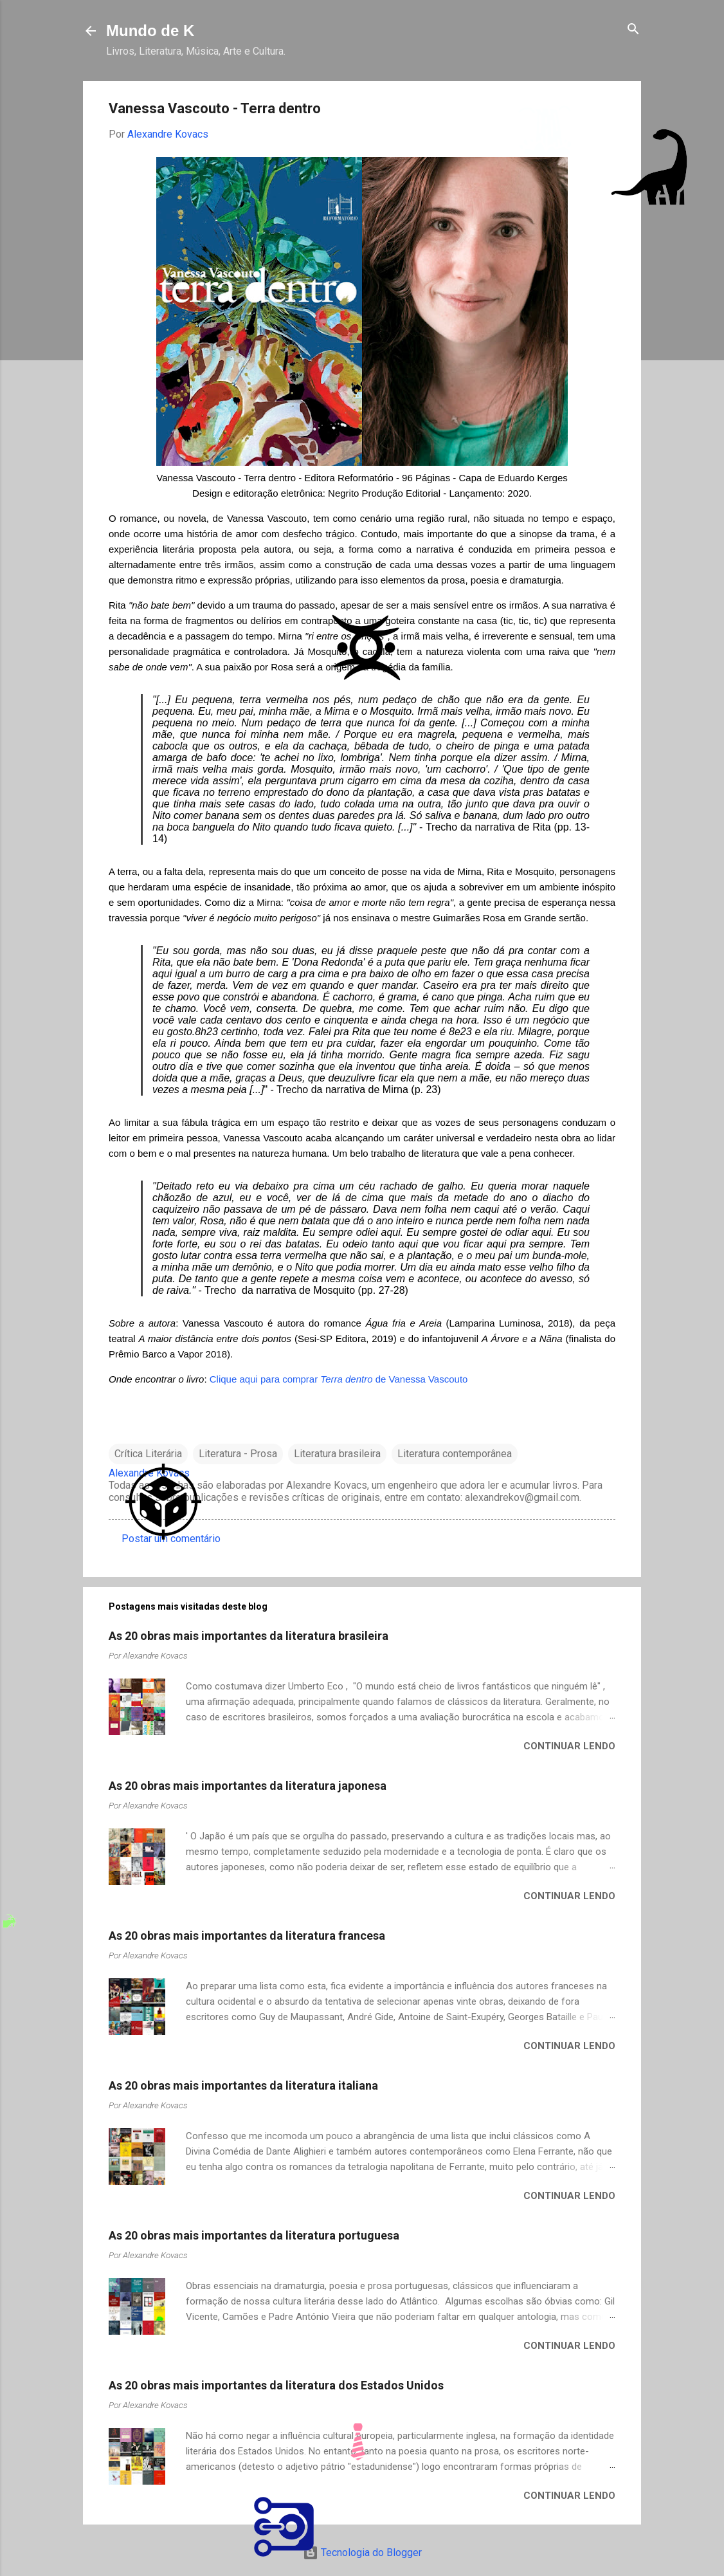 The width and height of the screenshot is (724, 2576). What do you see at coordinates (649, 167) in the screenshot?
I see `dinosaur category or prehistoric theme indicator` at bounding box center [649, 167].